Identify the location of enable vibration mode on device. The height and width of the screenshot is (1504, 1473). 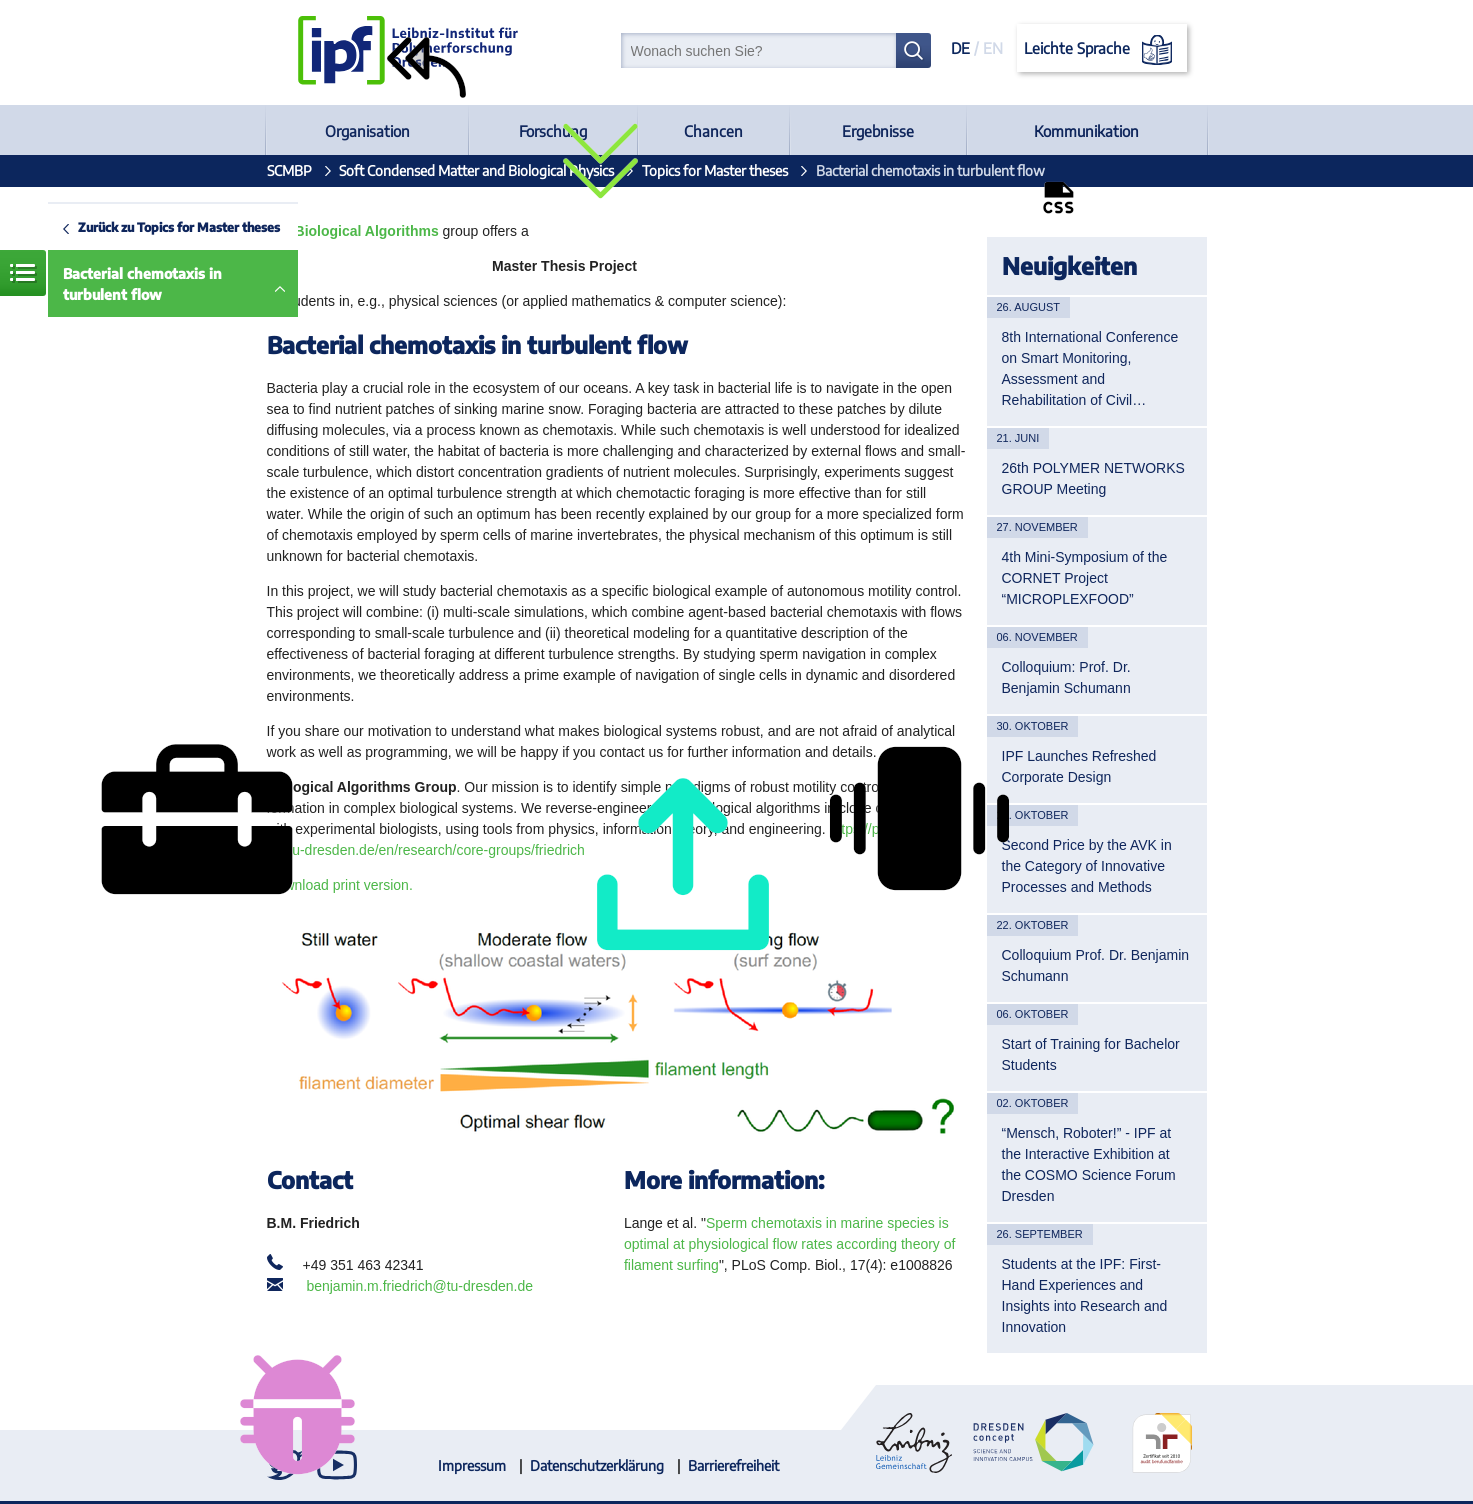
(919, 818).